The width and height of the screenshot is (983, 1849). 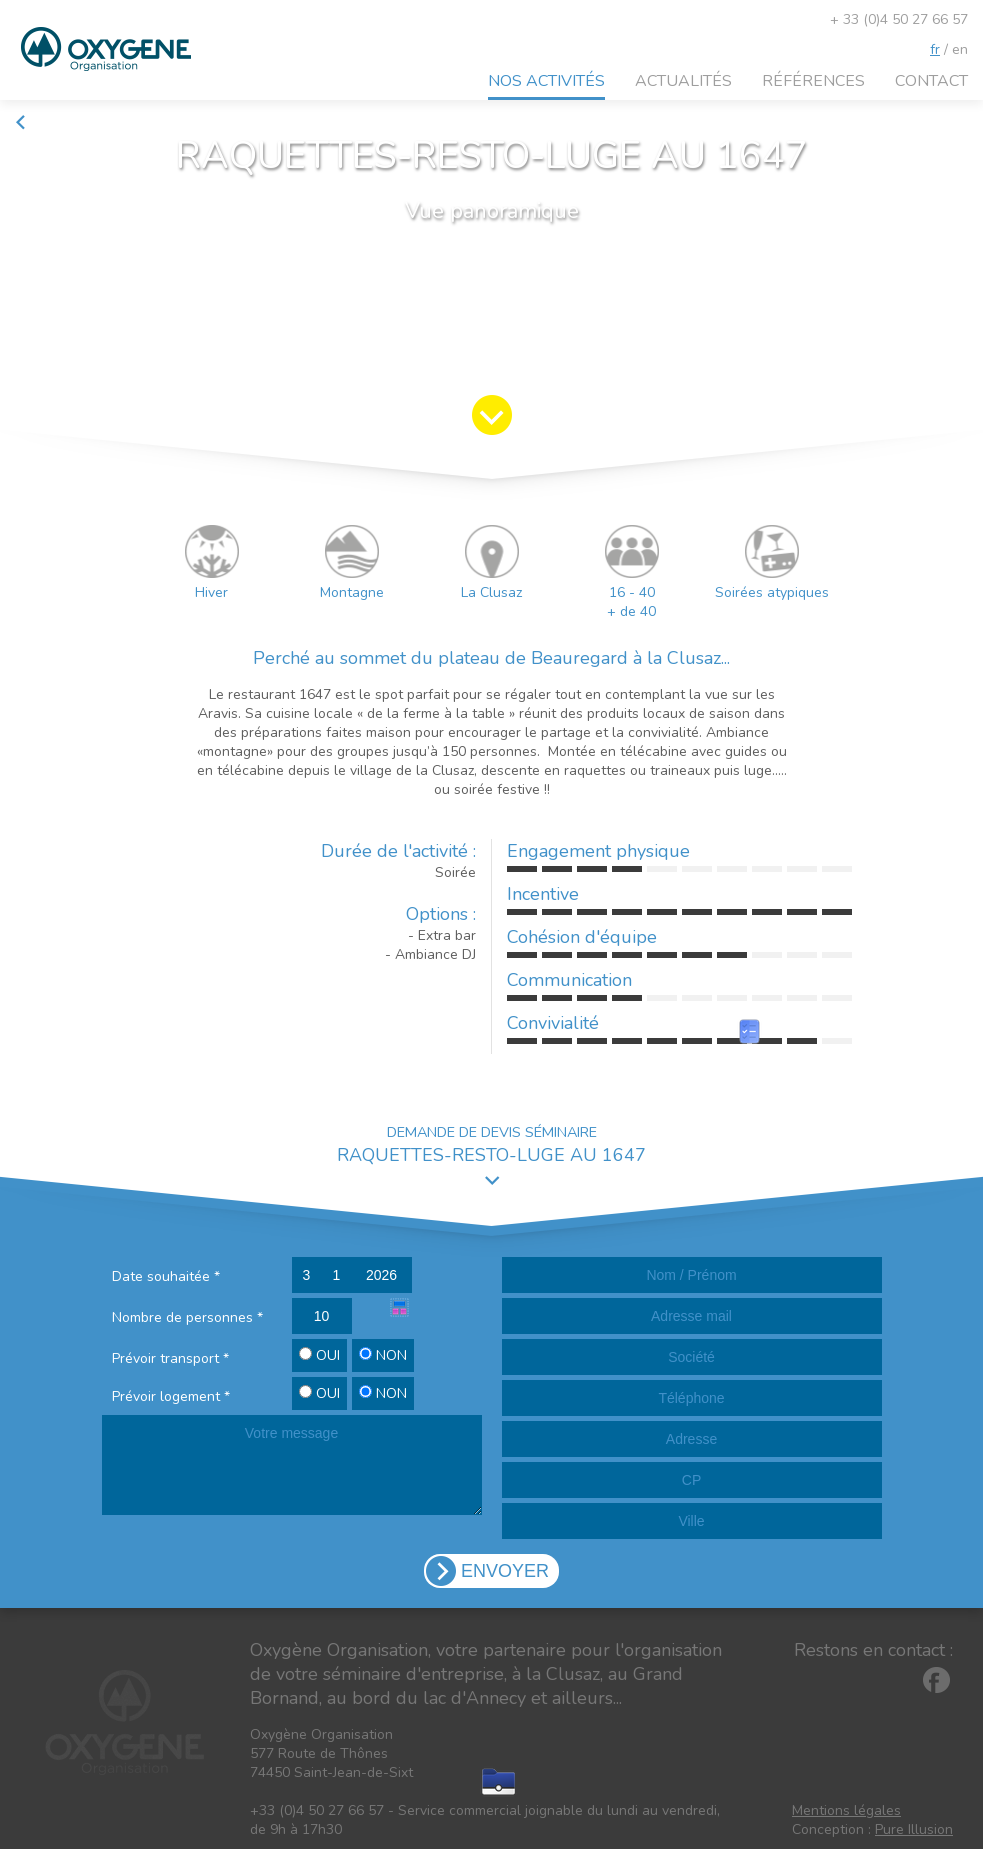 What do you see at coordinates (749, 1031) in the screenshot?
I see `open your to-do list app` at bounding box center [749, 1031].